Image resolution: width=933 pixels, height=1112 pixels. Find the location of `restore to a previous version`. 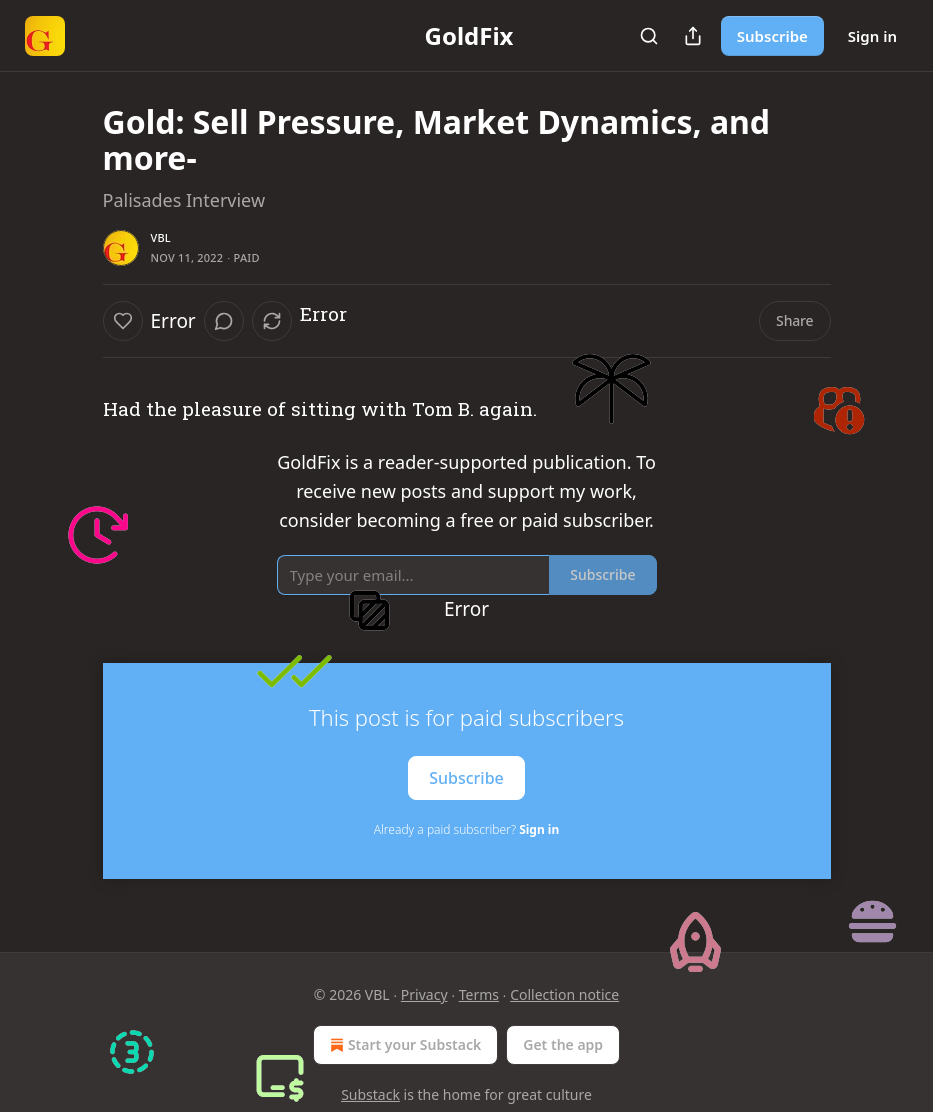

restore to a previous version is located at coordinates (97, 535).